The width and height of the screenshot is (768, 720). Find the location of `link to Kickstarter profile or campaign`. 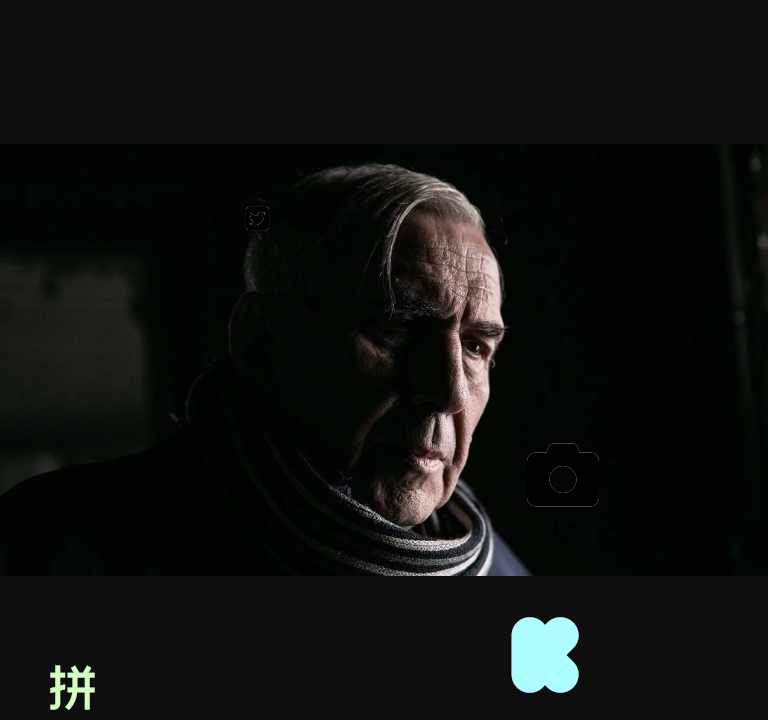

link to Kickstarter profile or campaign is located at coordinates (544, 655).